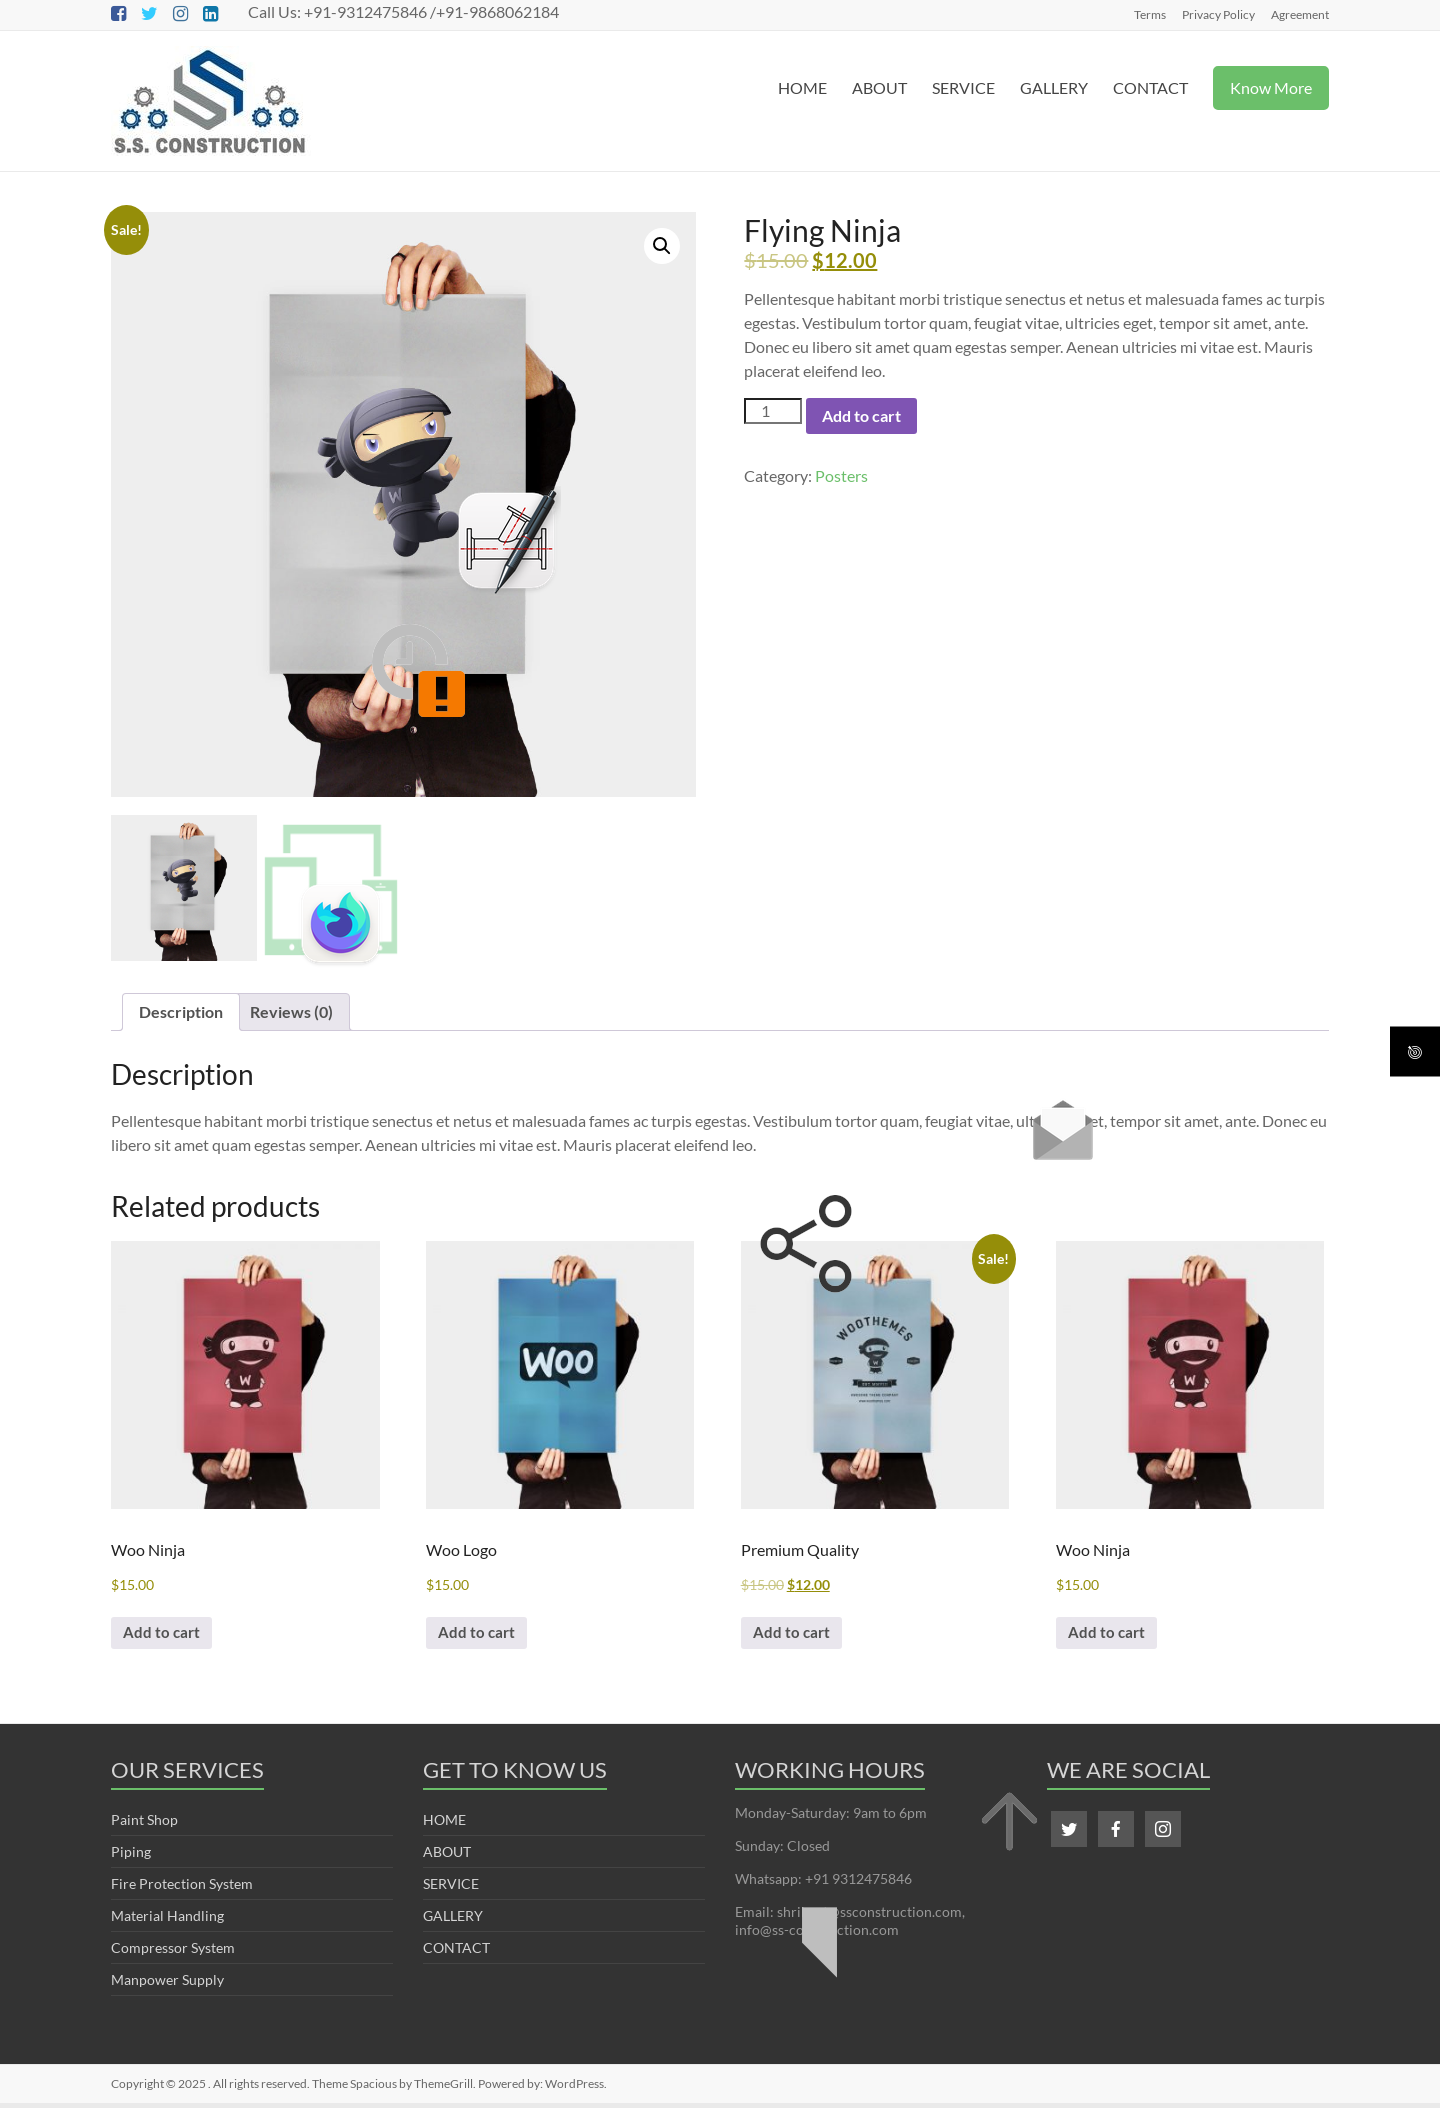 The width and height of the screenshot is (1440, 2108). What do you see at coordinates (1009, 1821) in the screenshot?
I see `upload file or content` at bounding box center [1009, 1821].